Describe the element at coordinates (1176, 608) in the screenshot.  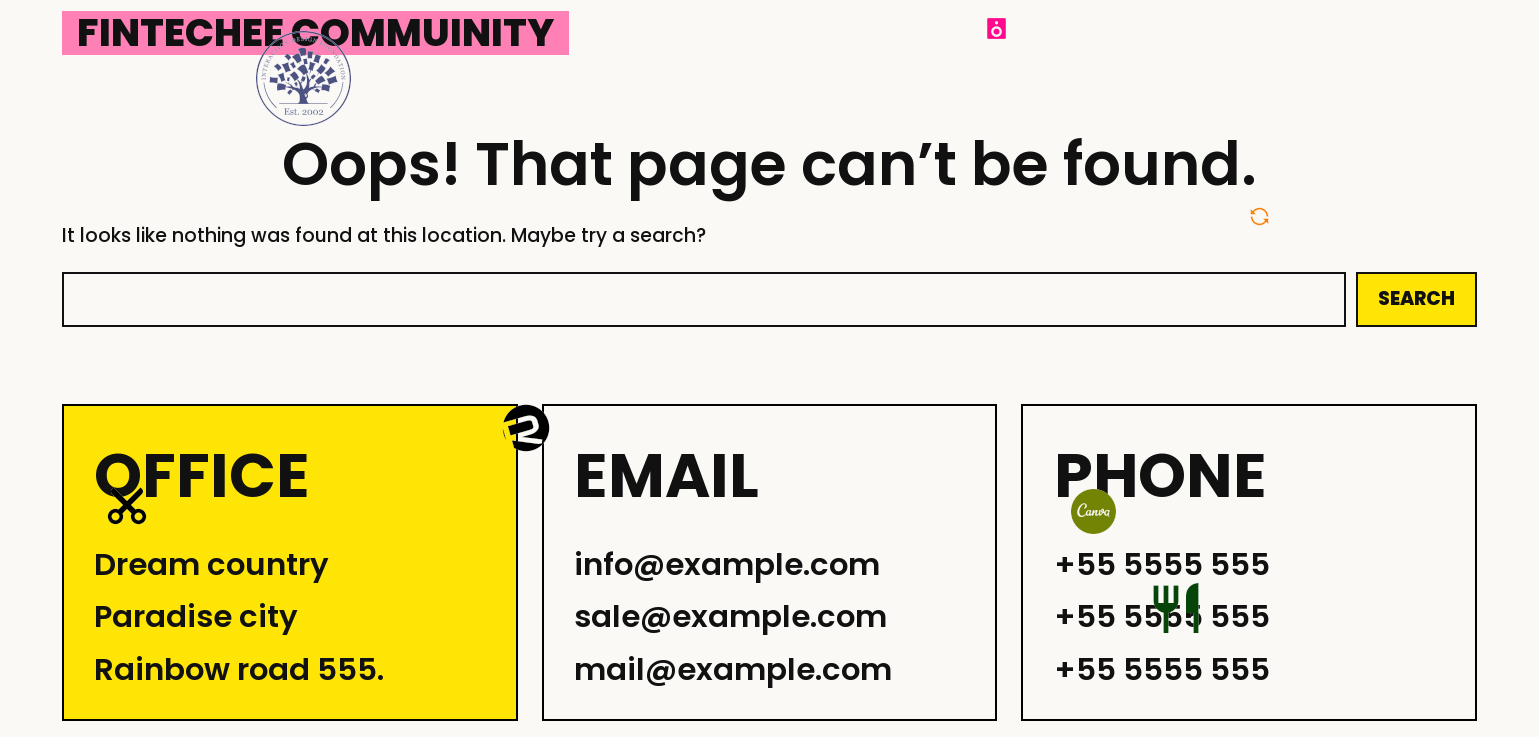
I see `find nearby restaurants` at that location.